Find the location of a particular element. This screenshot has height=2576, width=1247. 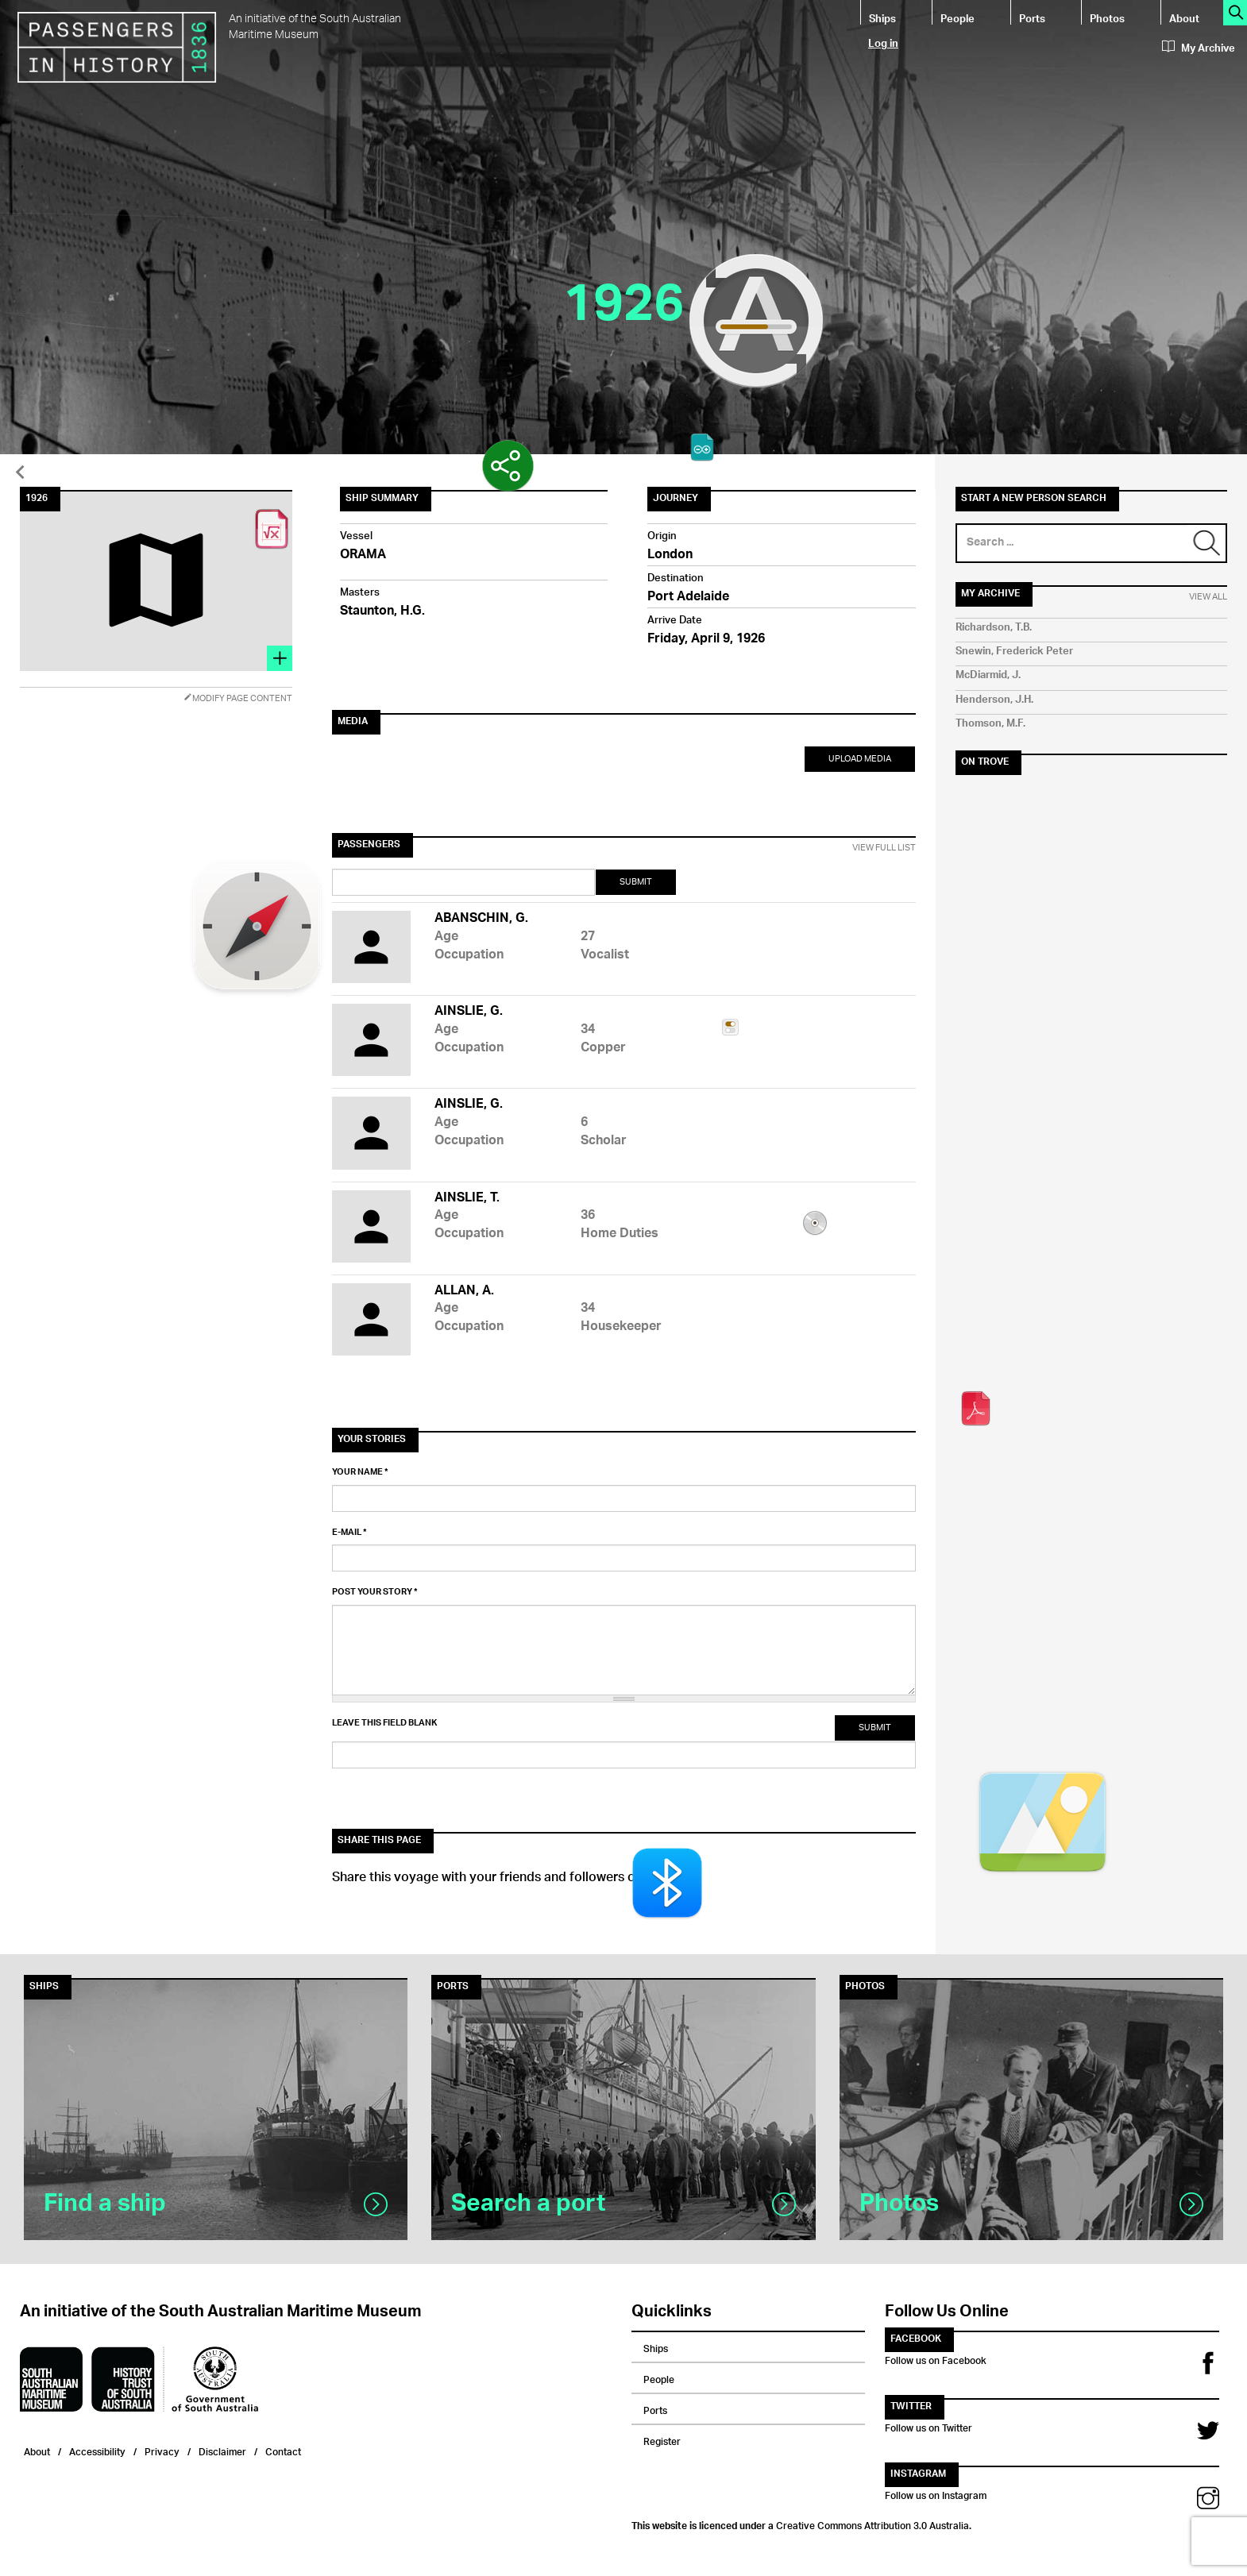

audio CD or music disc detected is located at coordinates (815, 1223).